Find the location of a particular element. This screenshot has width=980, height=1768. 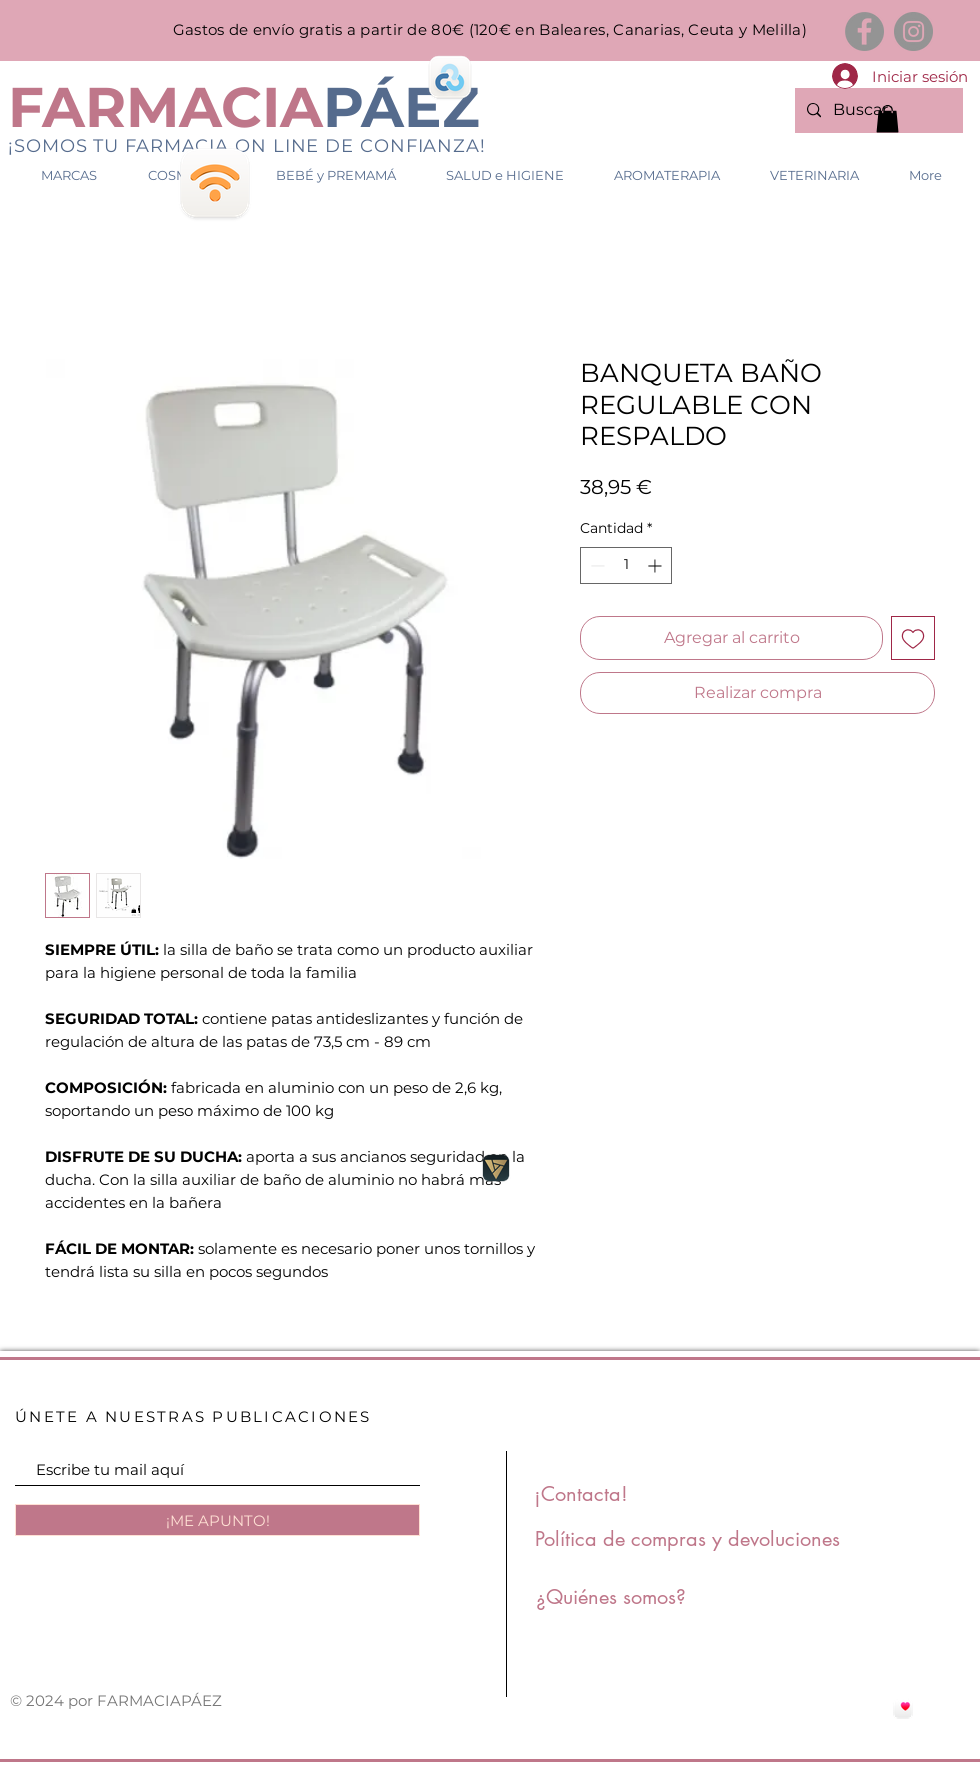

open rclone browser for cloud storage management is located at coordinates (450, 77).